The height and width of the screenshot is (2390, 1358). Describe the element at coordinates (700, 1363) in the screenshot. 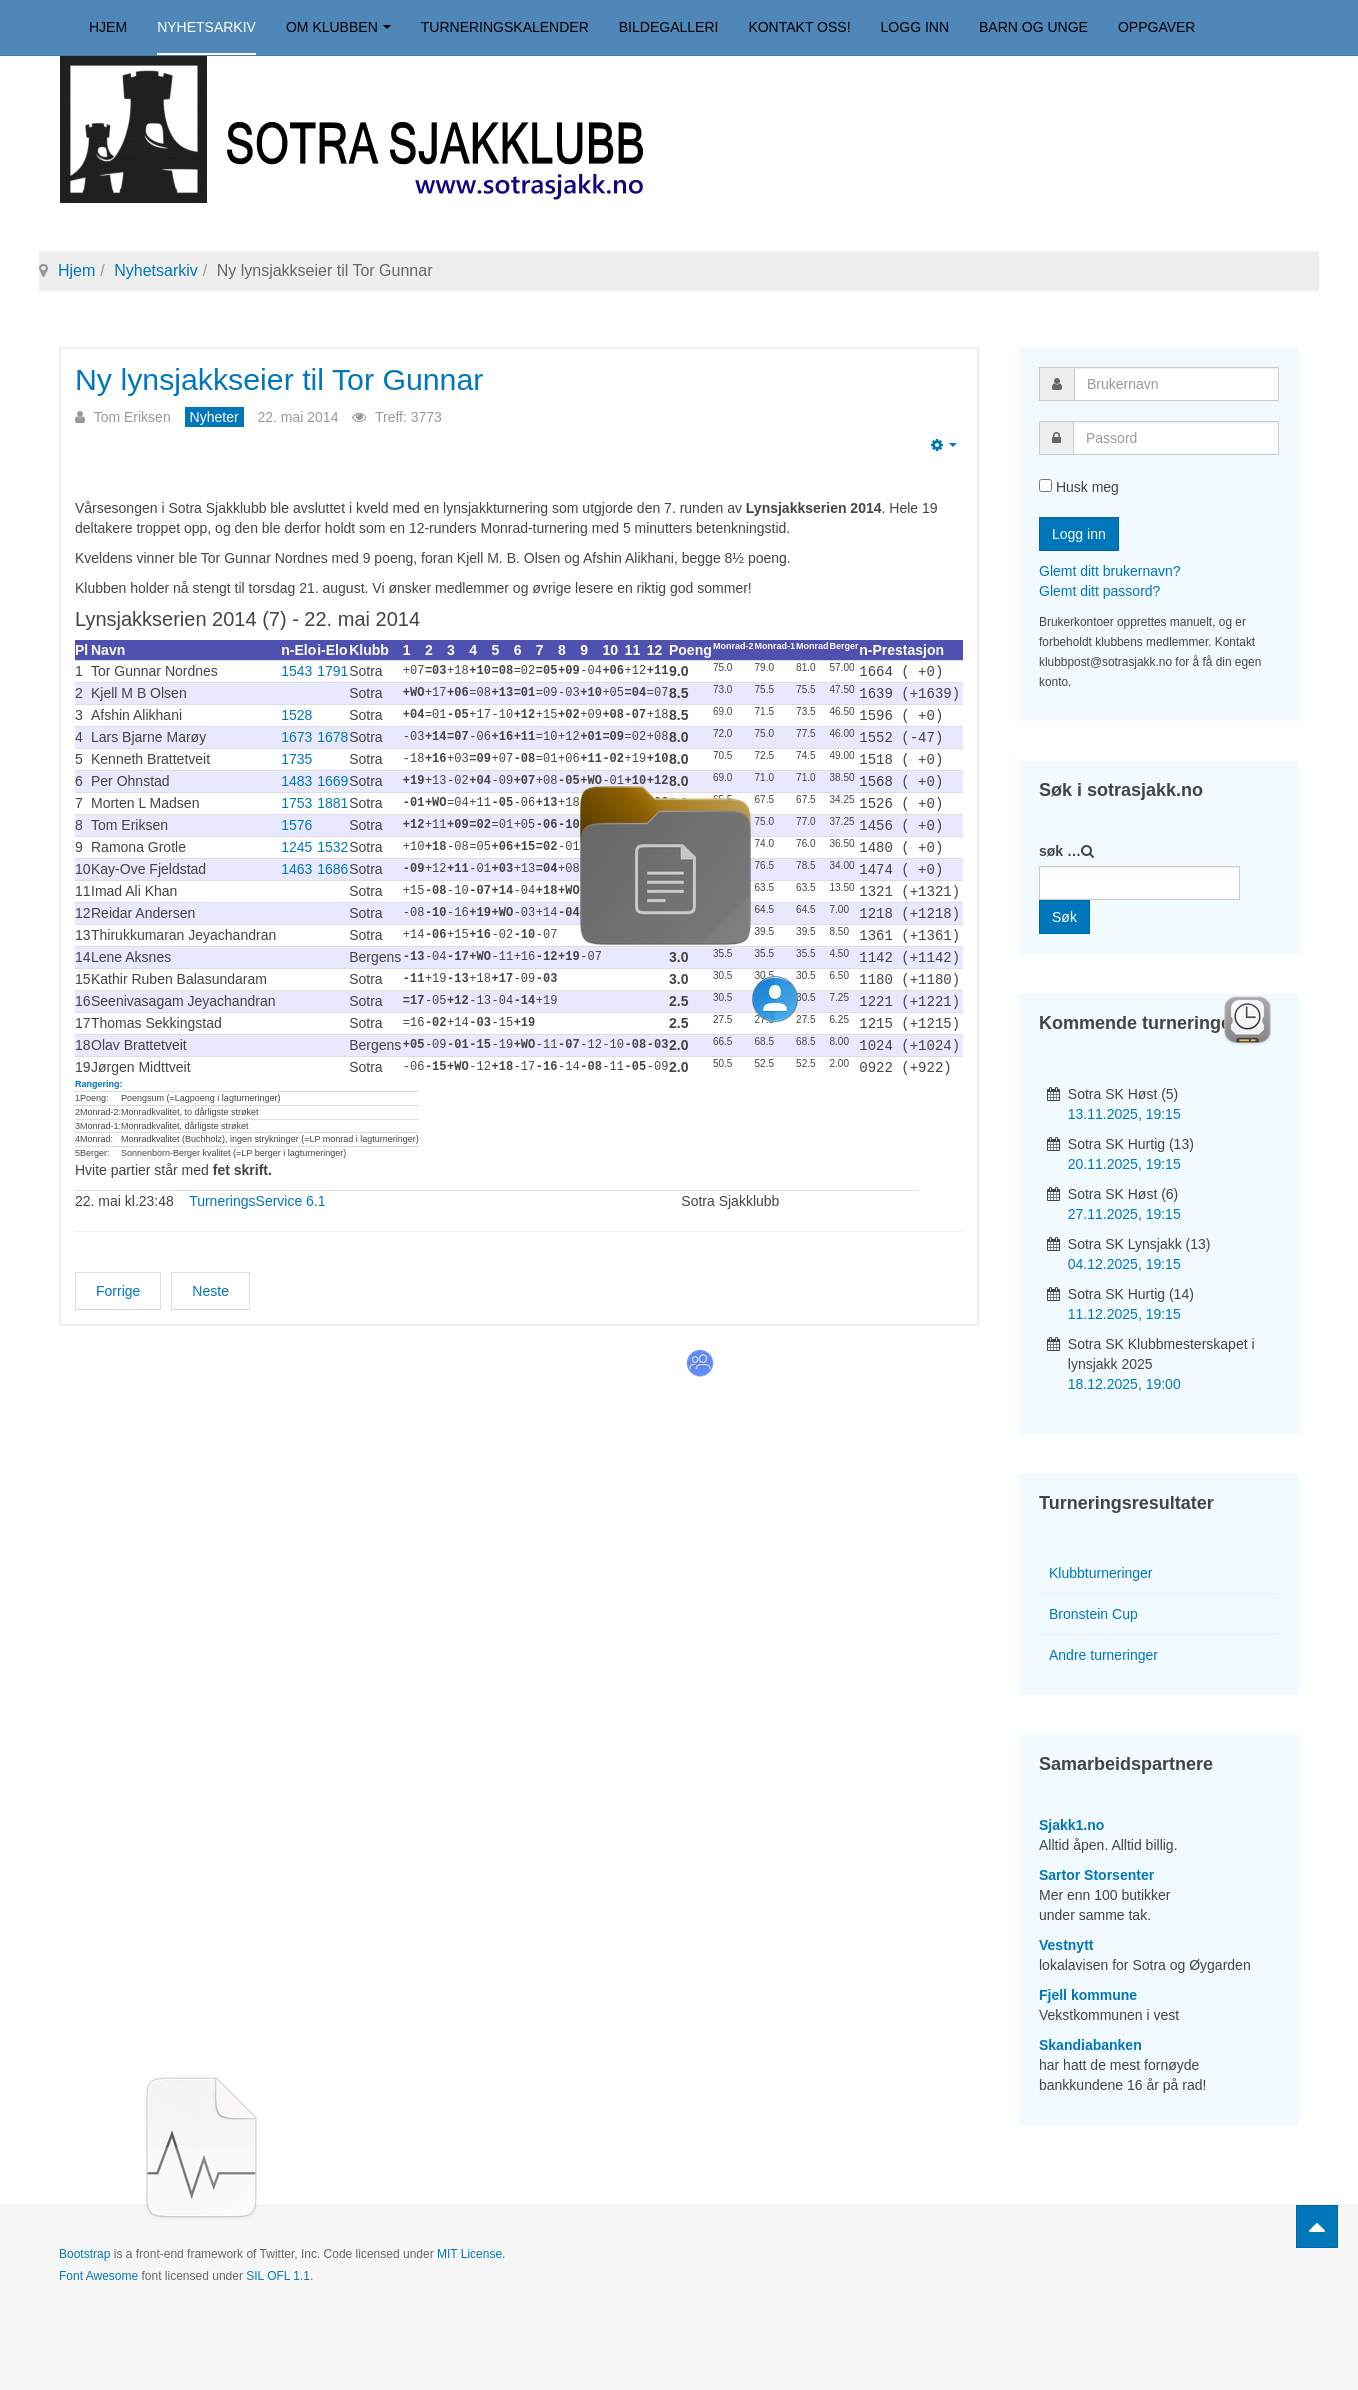

I see `switch to a different user account` at that location.